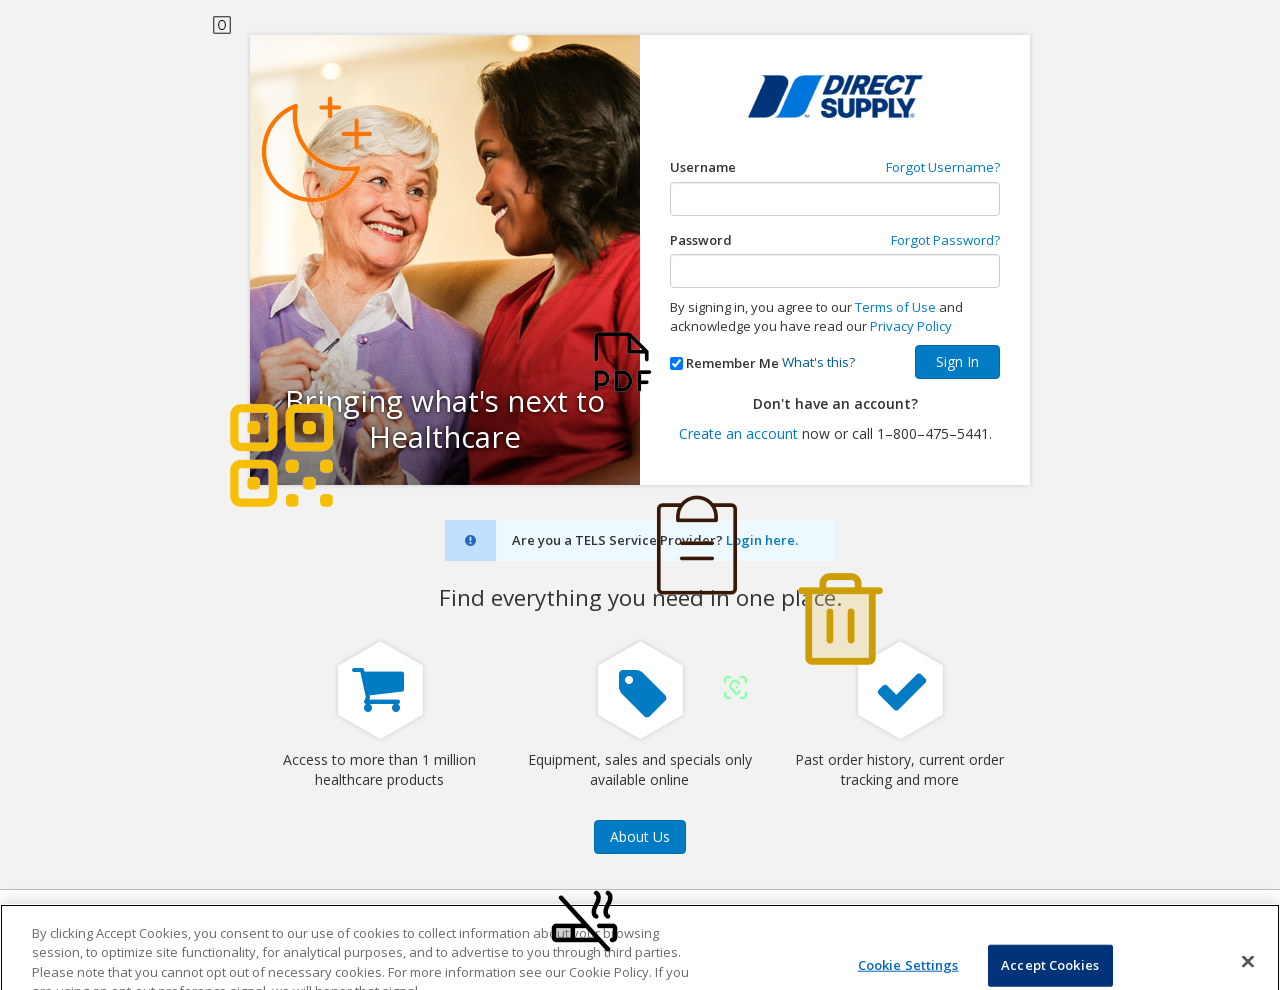 Image resolution: width=1280 pixels, height=990 pixels. What do you see at coordinates (584, 923) in the screenshot?
I see `indicates a no smoking area` at bounding box center [584, 923].